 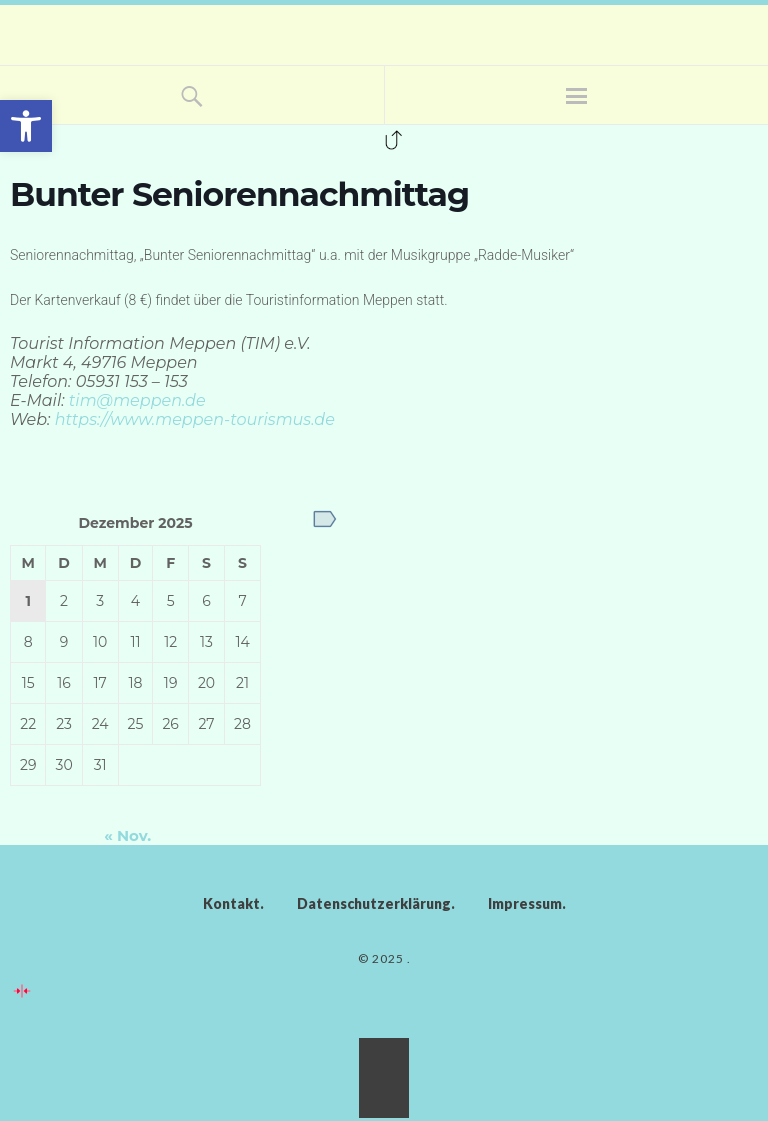 I want to click on collapse or minimize horizontal spacing, so click(x=22, y=991).